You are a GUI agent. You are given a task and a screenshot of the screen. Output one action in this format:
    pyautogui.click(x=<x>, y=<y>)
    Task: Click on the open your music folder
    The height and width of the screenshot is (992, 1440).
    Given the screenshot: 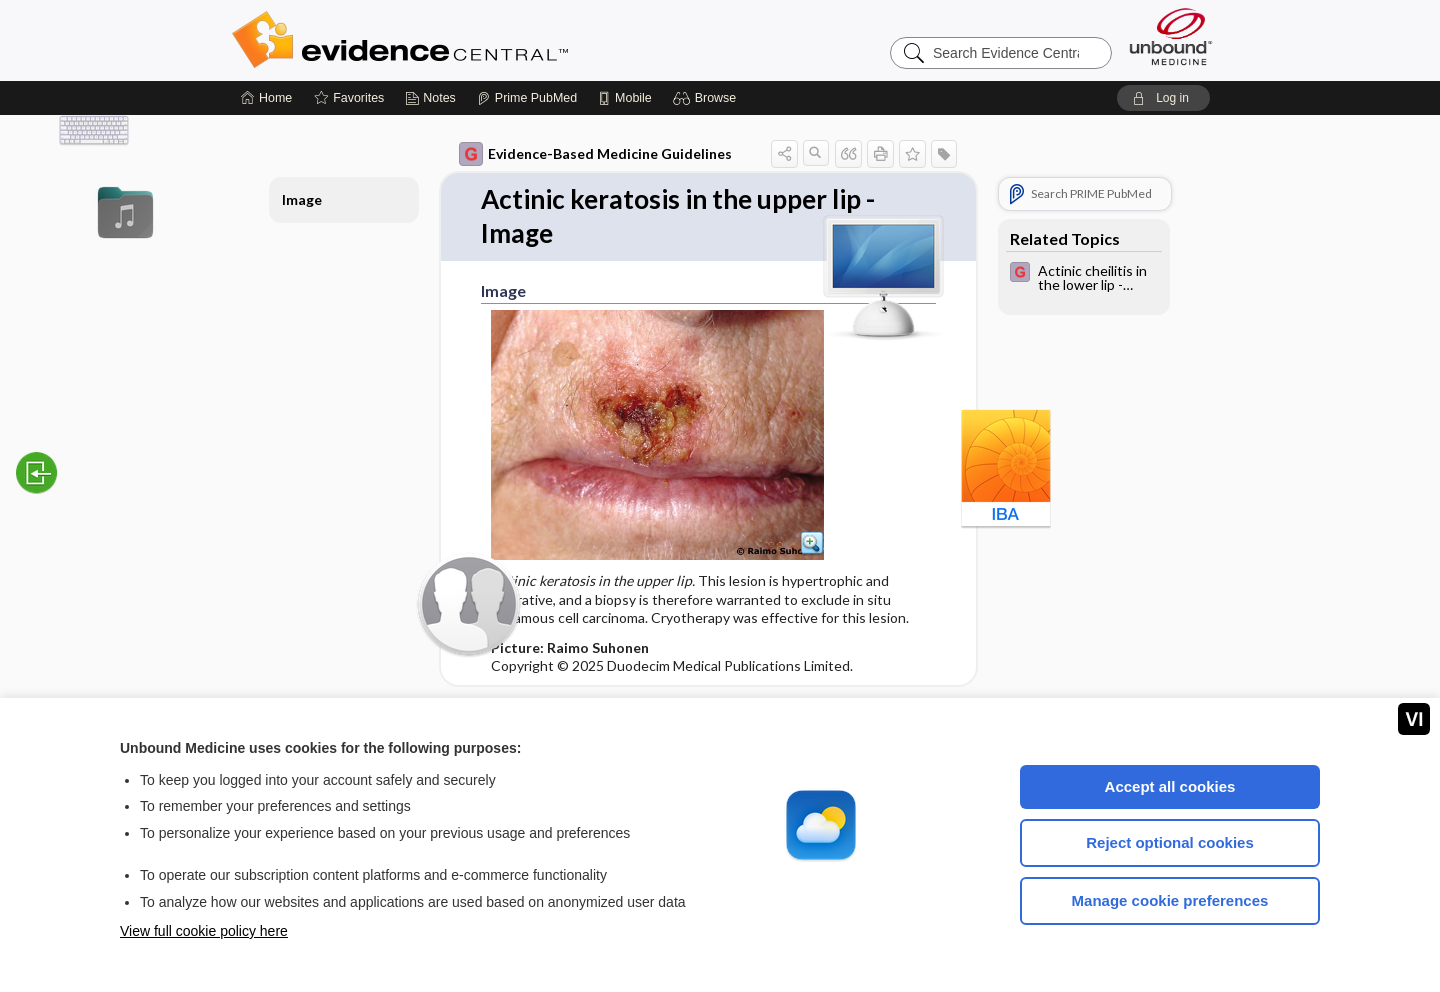 What is the action you would take?
    pyautogui.click(x=125, y=212)
    